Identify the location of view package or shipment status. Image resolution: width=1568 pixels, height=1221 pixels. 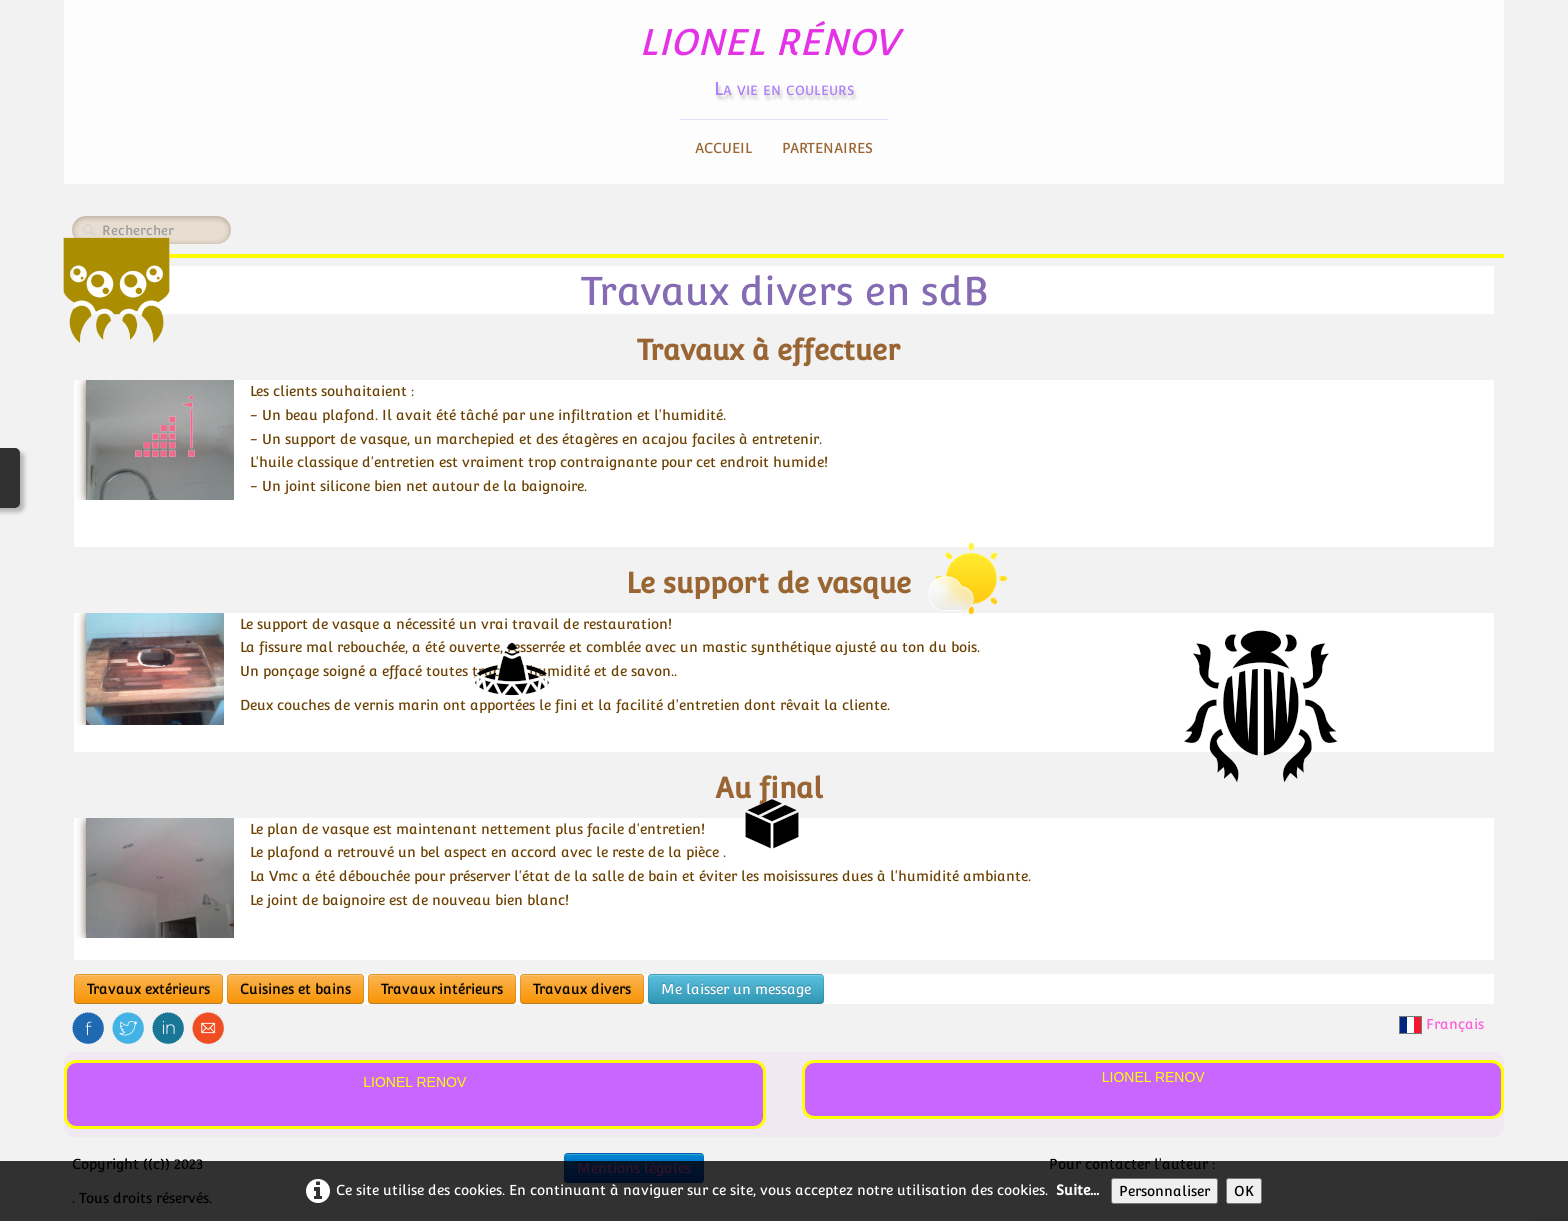
(772, 824).